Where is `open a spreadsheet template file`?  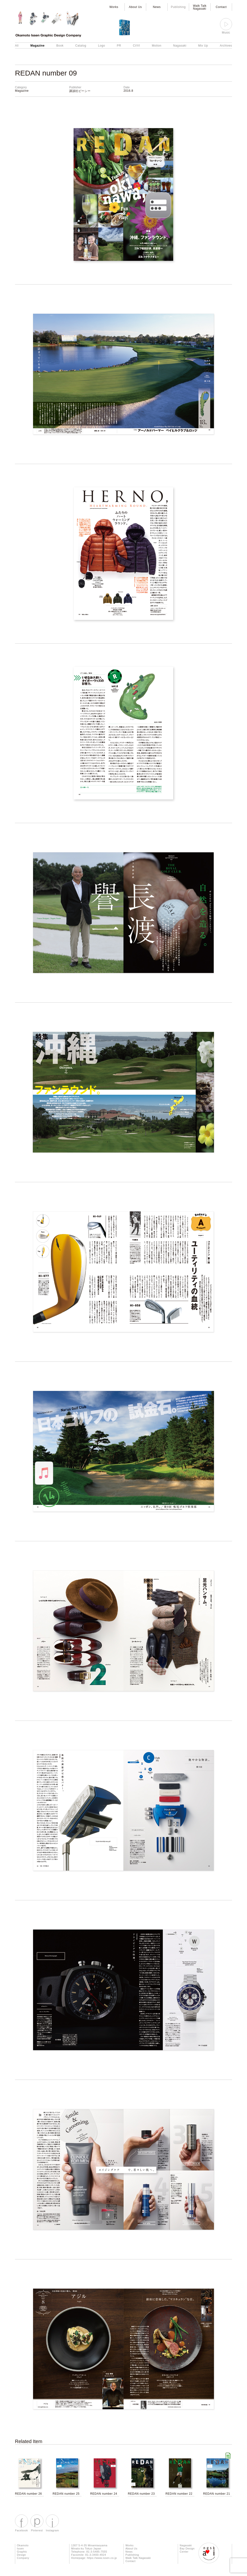
open a spreadsheet template file is located at coordinates (228, 2456).